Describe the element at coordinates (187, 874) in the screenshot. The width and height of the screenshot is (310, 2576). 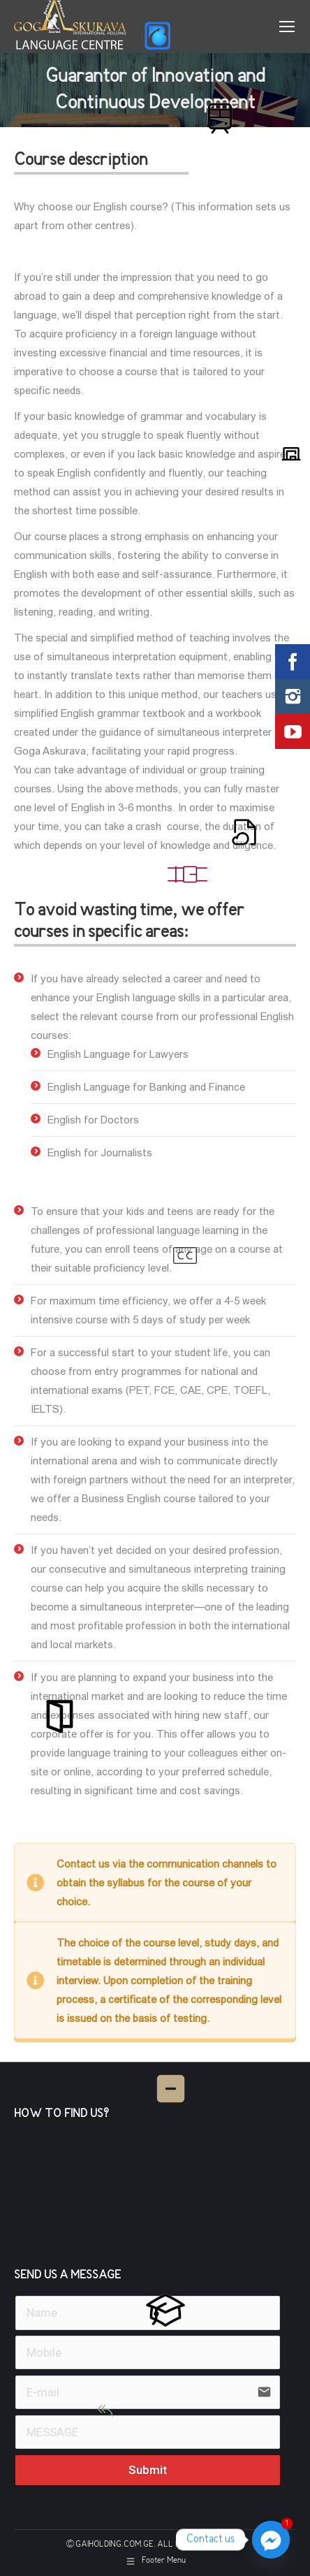
I see `adjust belt or strap settings` at that location.